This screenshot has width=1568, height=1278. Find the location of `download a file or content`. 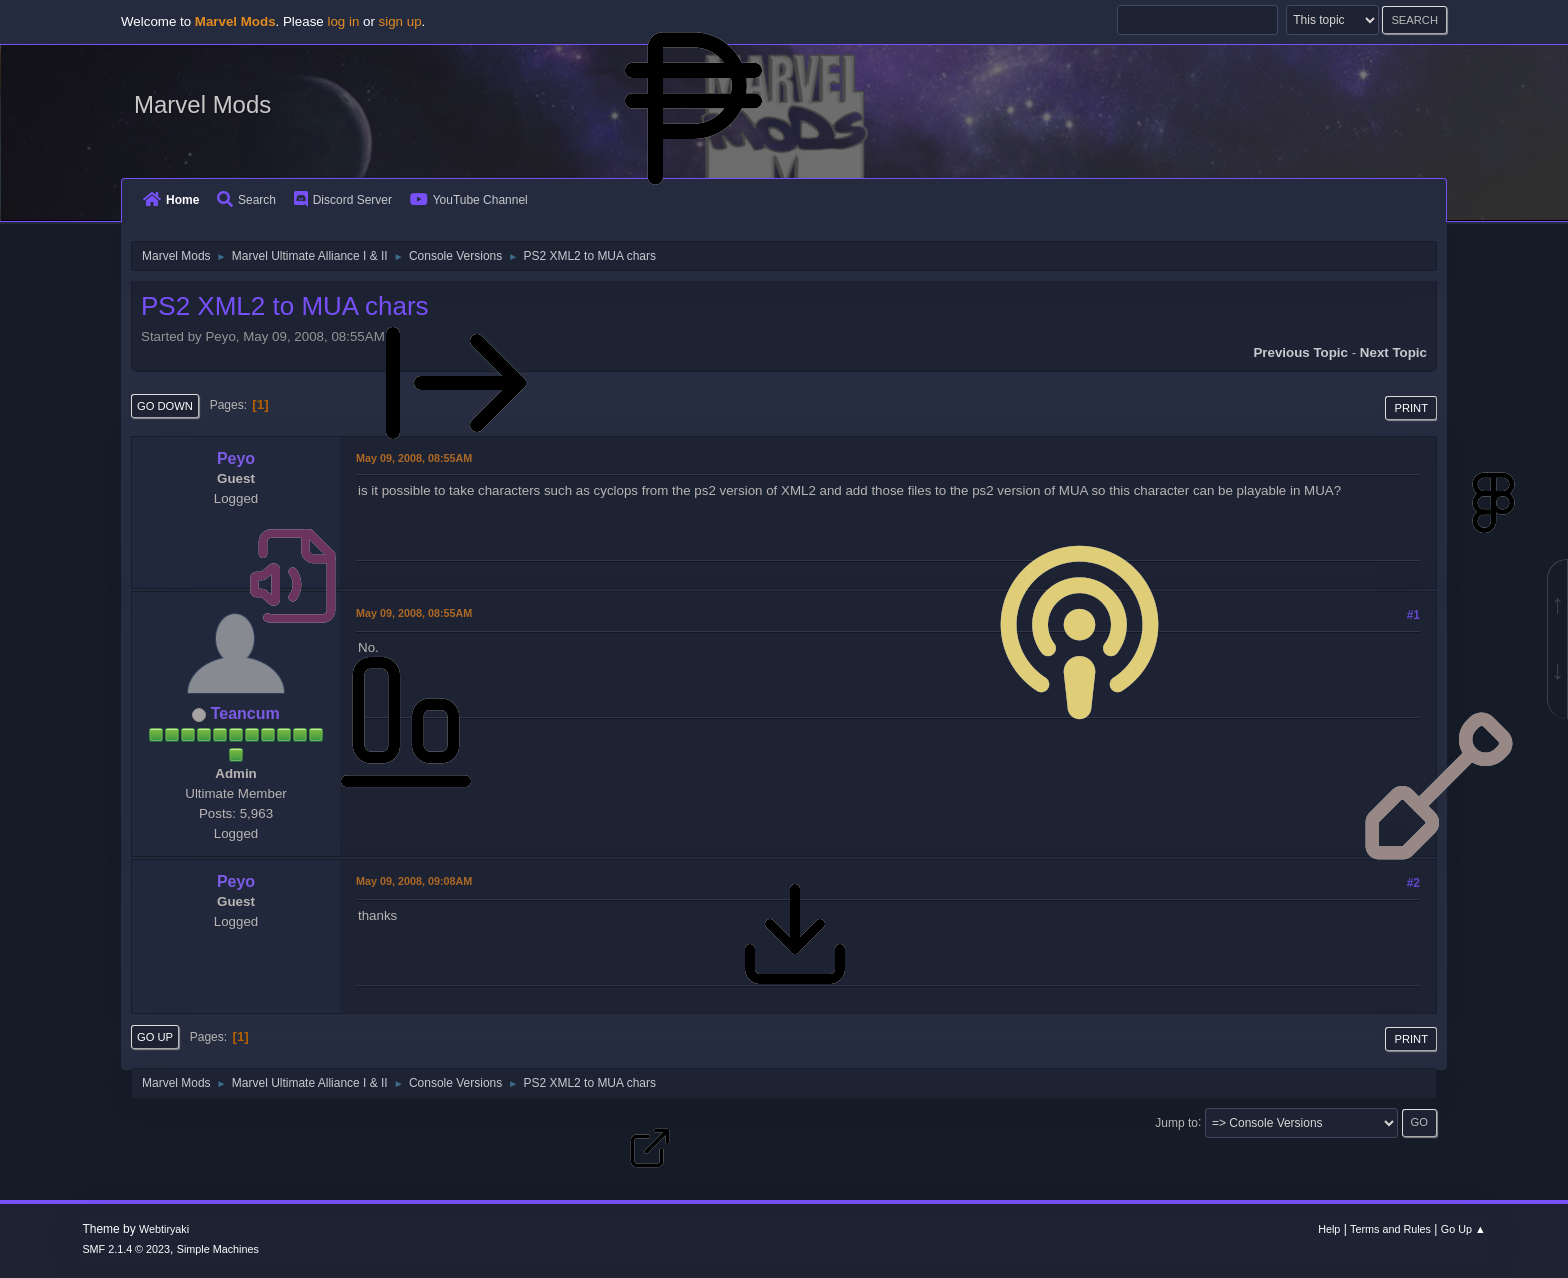

download a file or content is located at coordinates (795, 934).